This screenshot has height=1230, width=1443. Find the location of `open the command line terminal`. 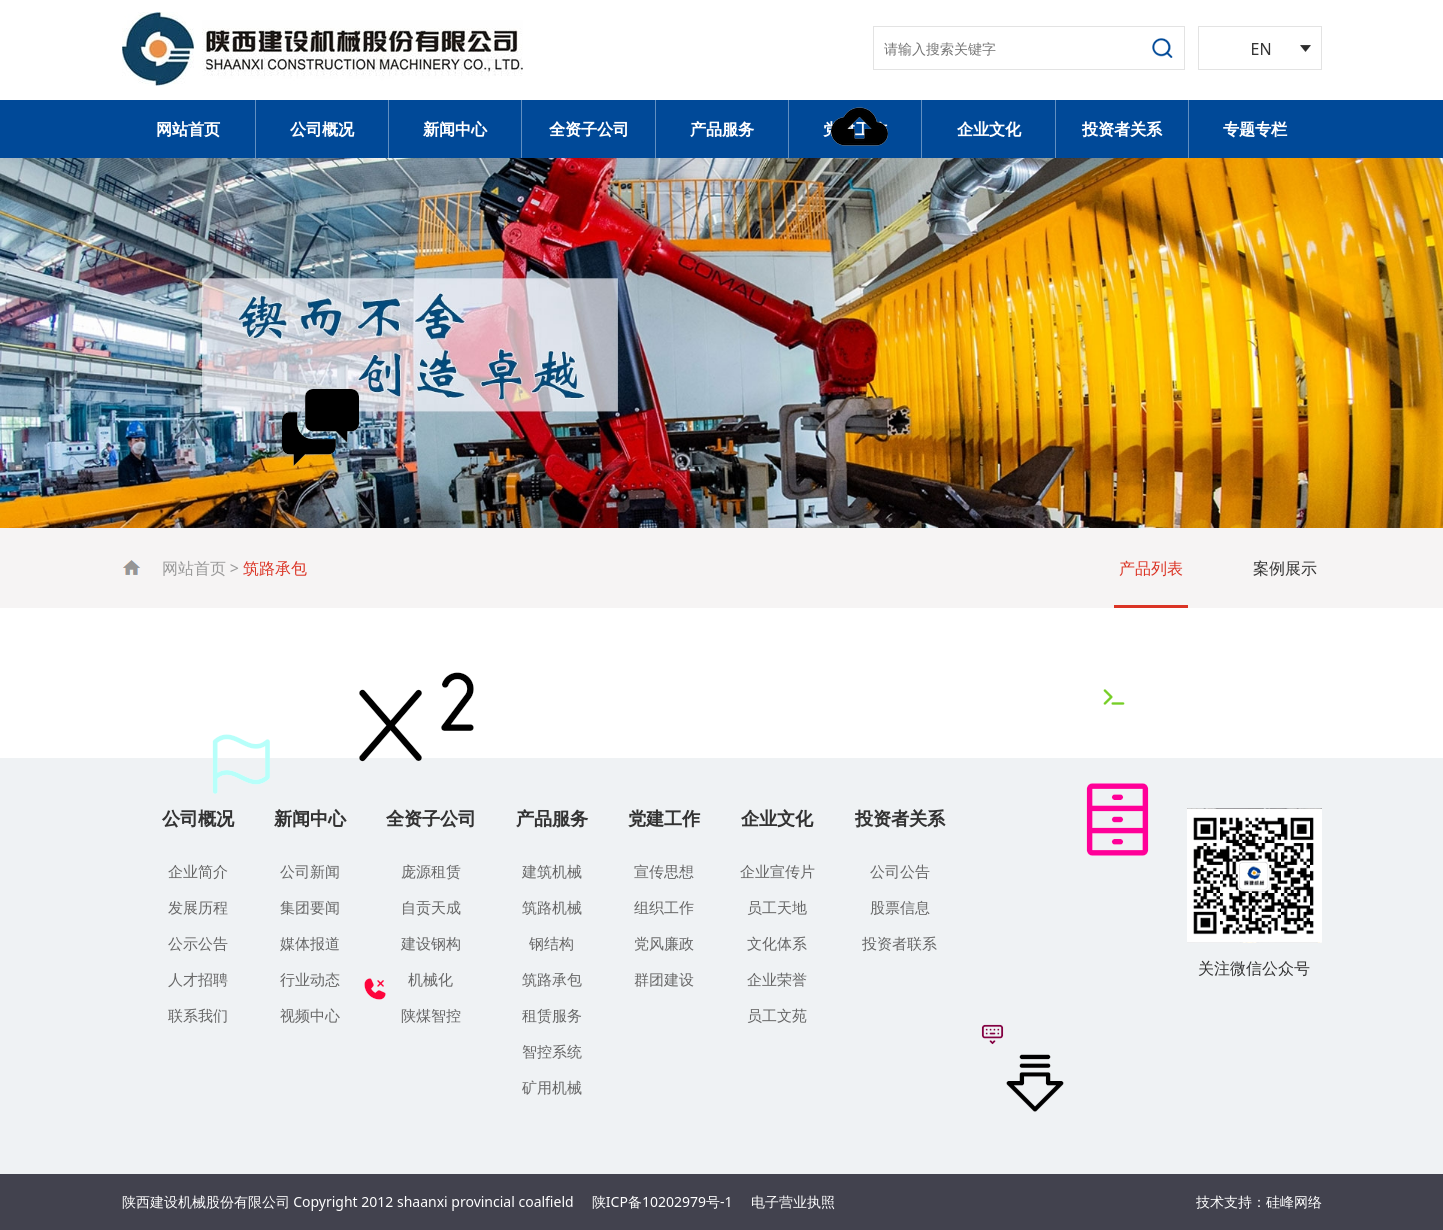

open the command line terminal is located at coordinates (1114, 697).